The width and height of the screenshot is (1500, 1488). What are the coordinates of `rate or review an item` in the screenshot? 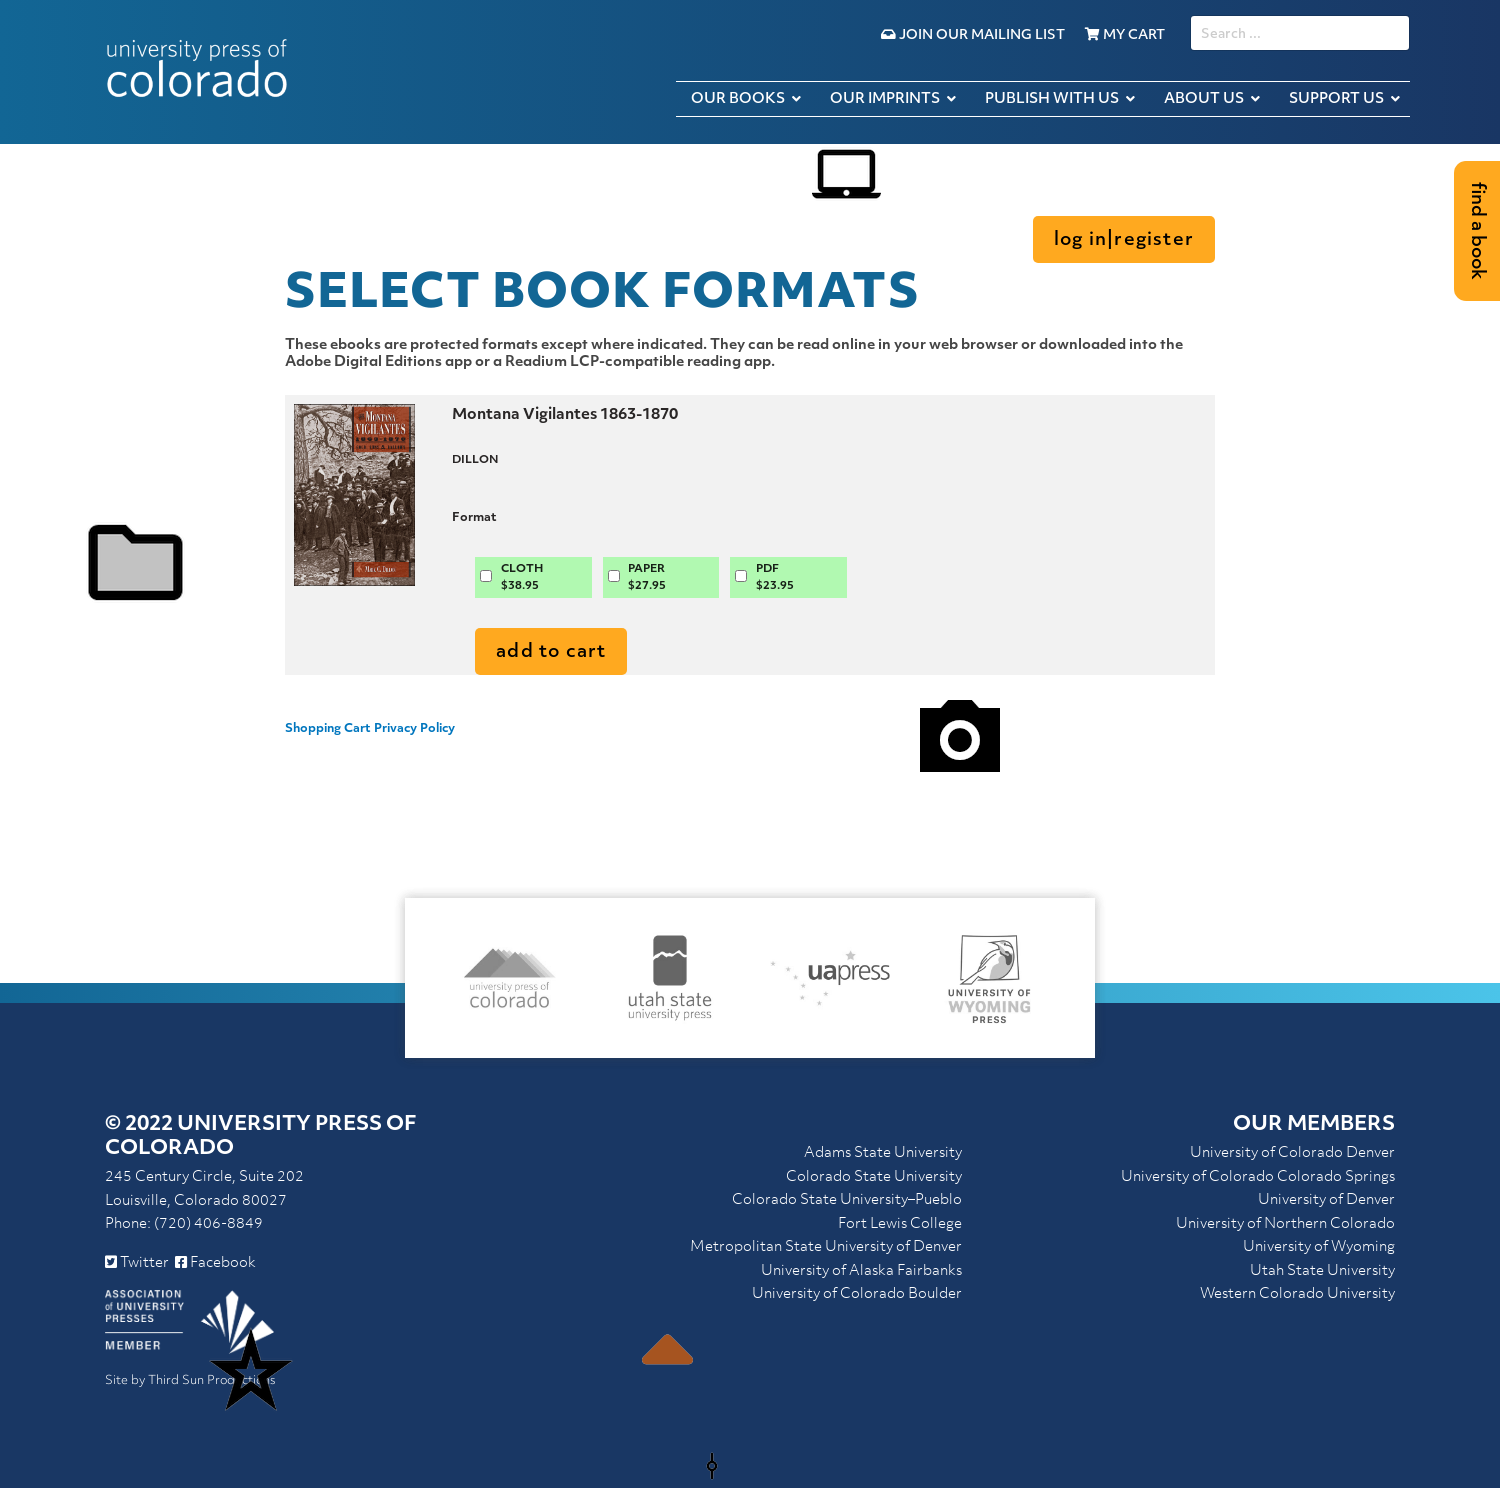 It's located at (251, 1369).